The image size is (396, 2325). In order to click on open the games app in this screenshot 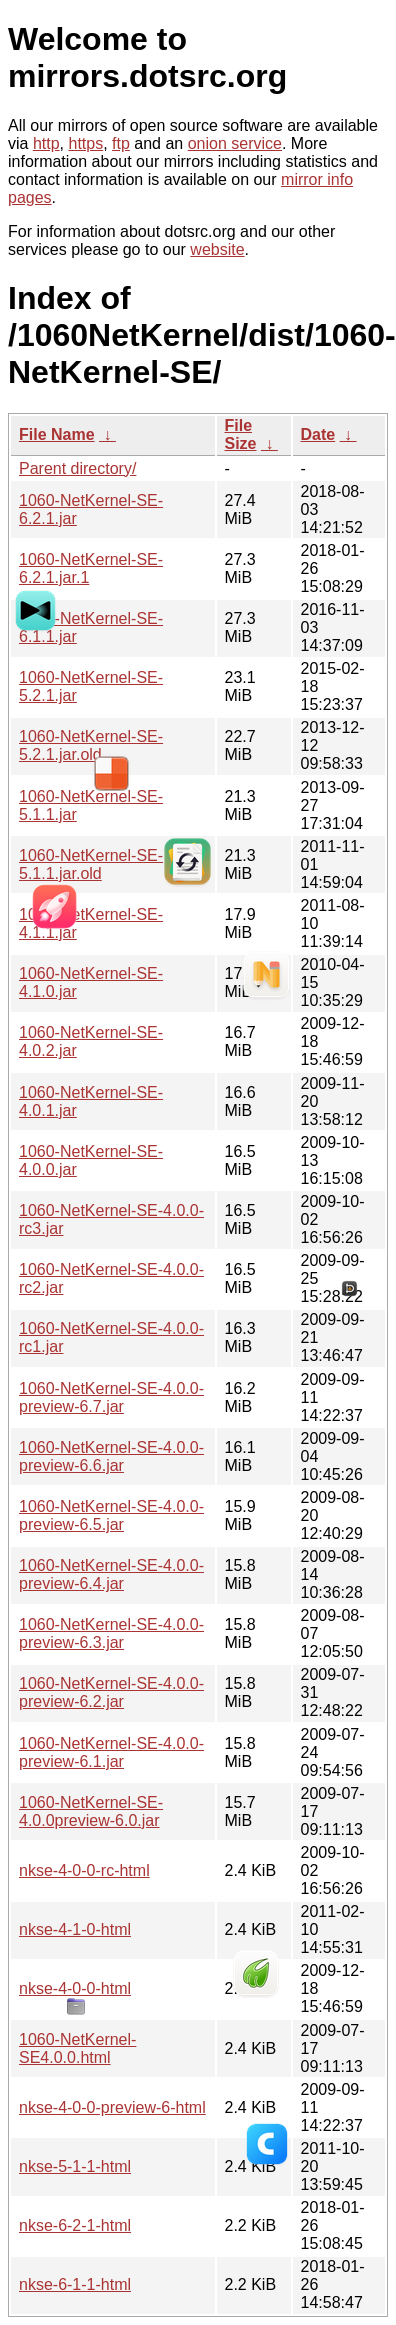, I will do `click(54, 906)`.